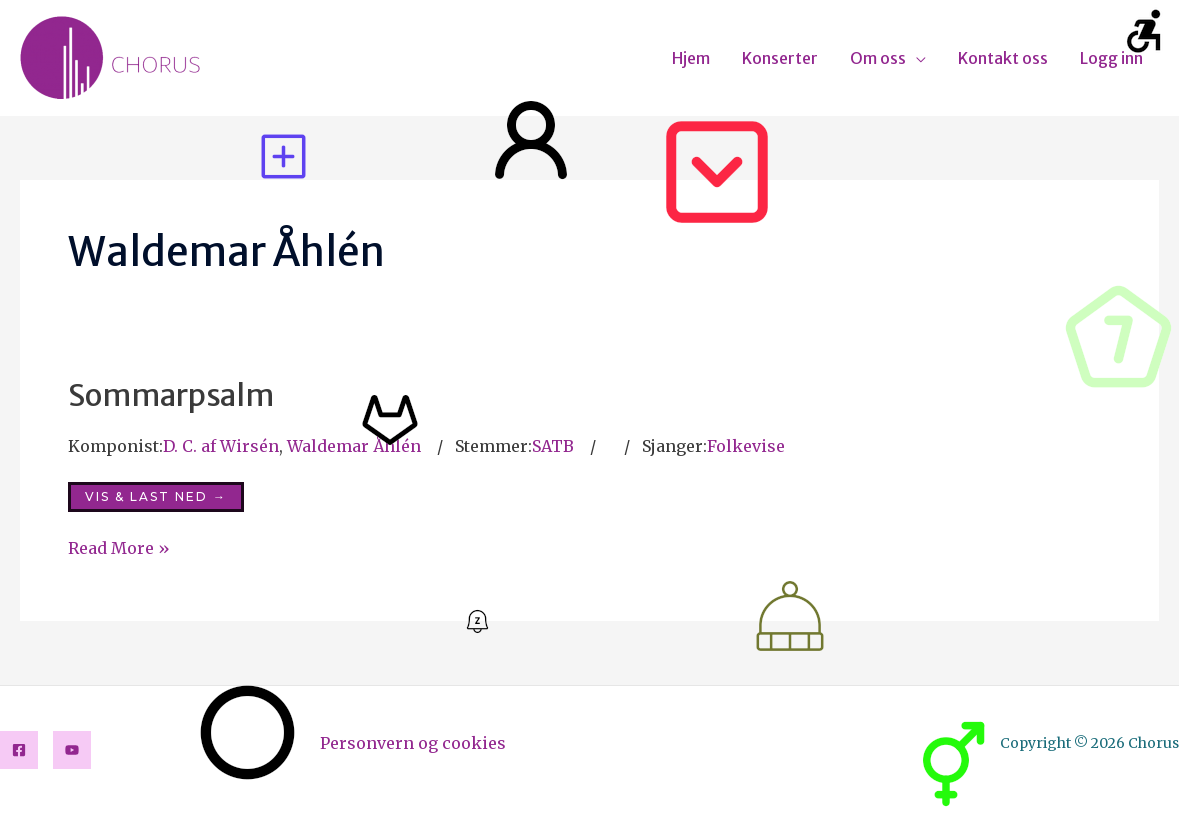  Describe the element at coordinates (717, 172) in the screenshot. I see `expand content or dropdown menu` at that location.